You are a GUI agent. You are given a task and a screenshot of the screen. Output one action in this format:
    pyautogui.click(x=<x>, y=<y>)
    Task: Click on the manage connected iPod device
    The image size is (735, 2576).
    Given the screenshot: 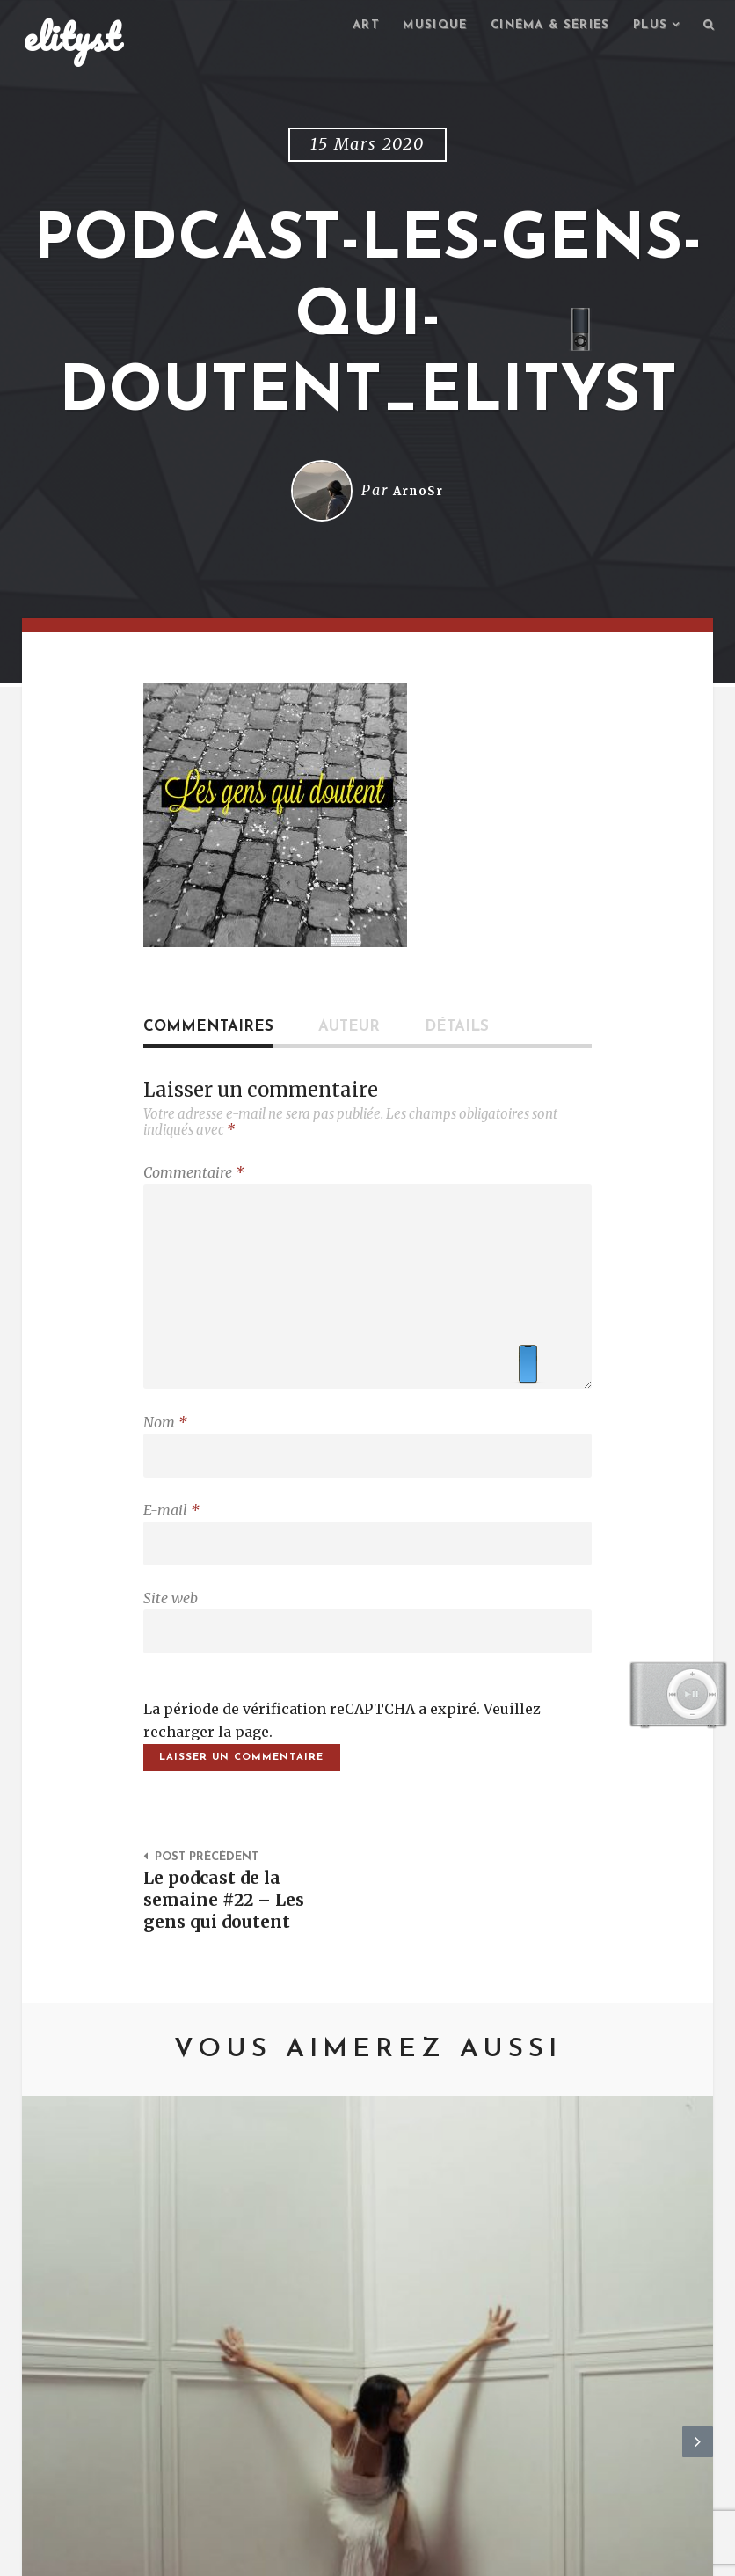 What is the action you would take?
    pyautogui.click(x=580, y=330)
    